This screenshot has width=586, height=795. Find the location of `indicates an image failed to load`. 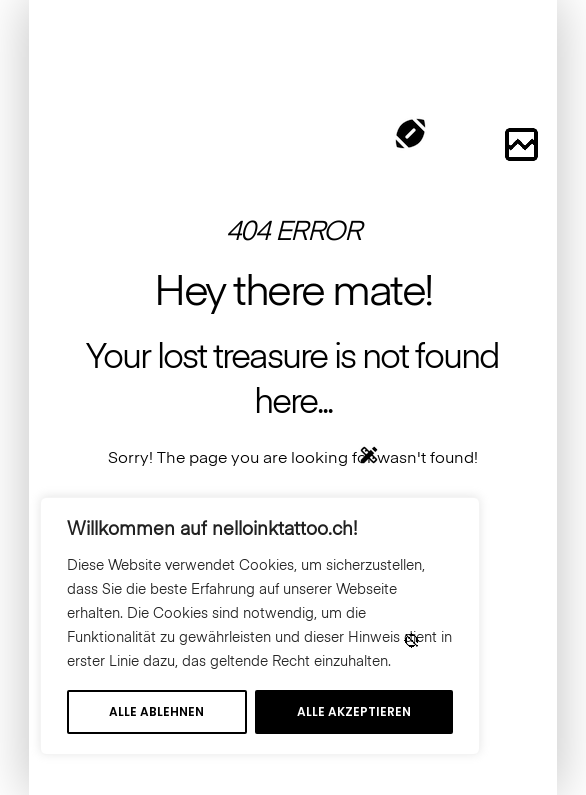

indicates an image failed to load is located at coordinates (521, 144).